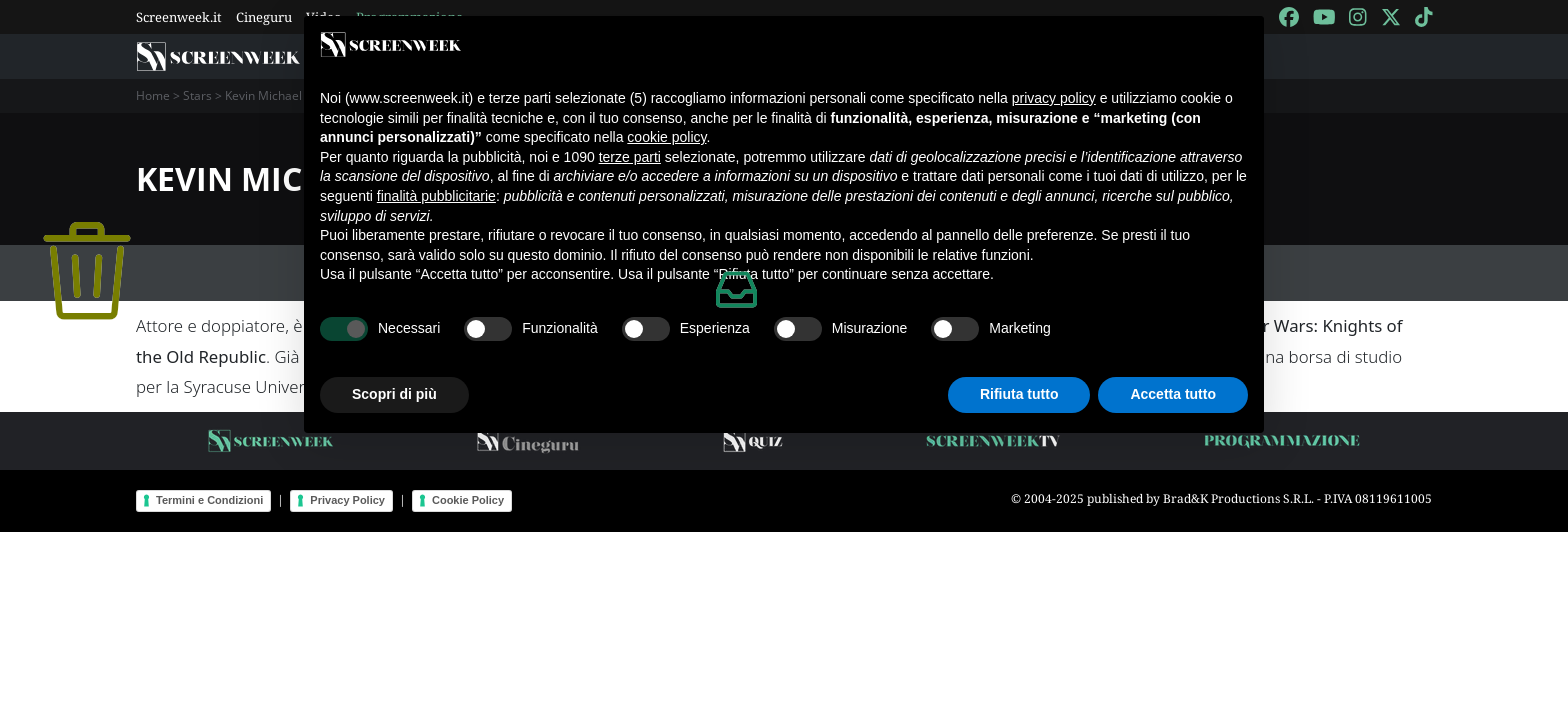 The image size is (1568, 720). I want to click on delete selected item, so click(87, 274).